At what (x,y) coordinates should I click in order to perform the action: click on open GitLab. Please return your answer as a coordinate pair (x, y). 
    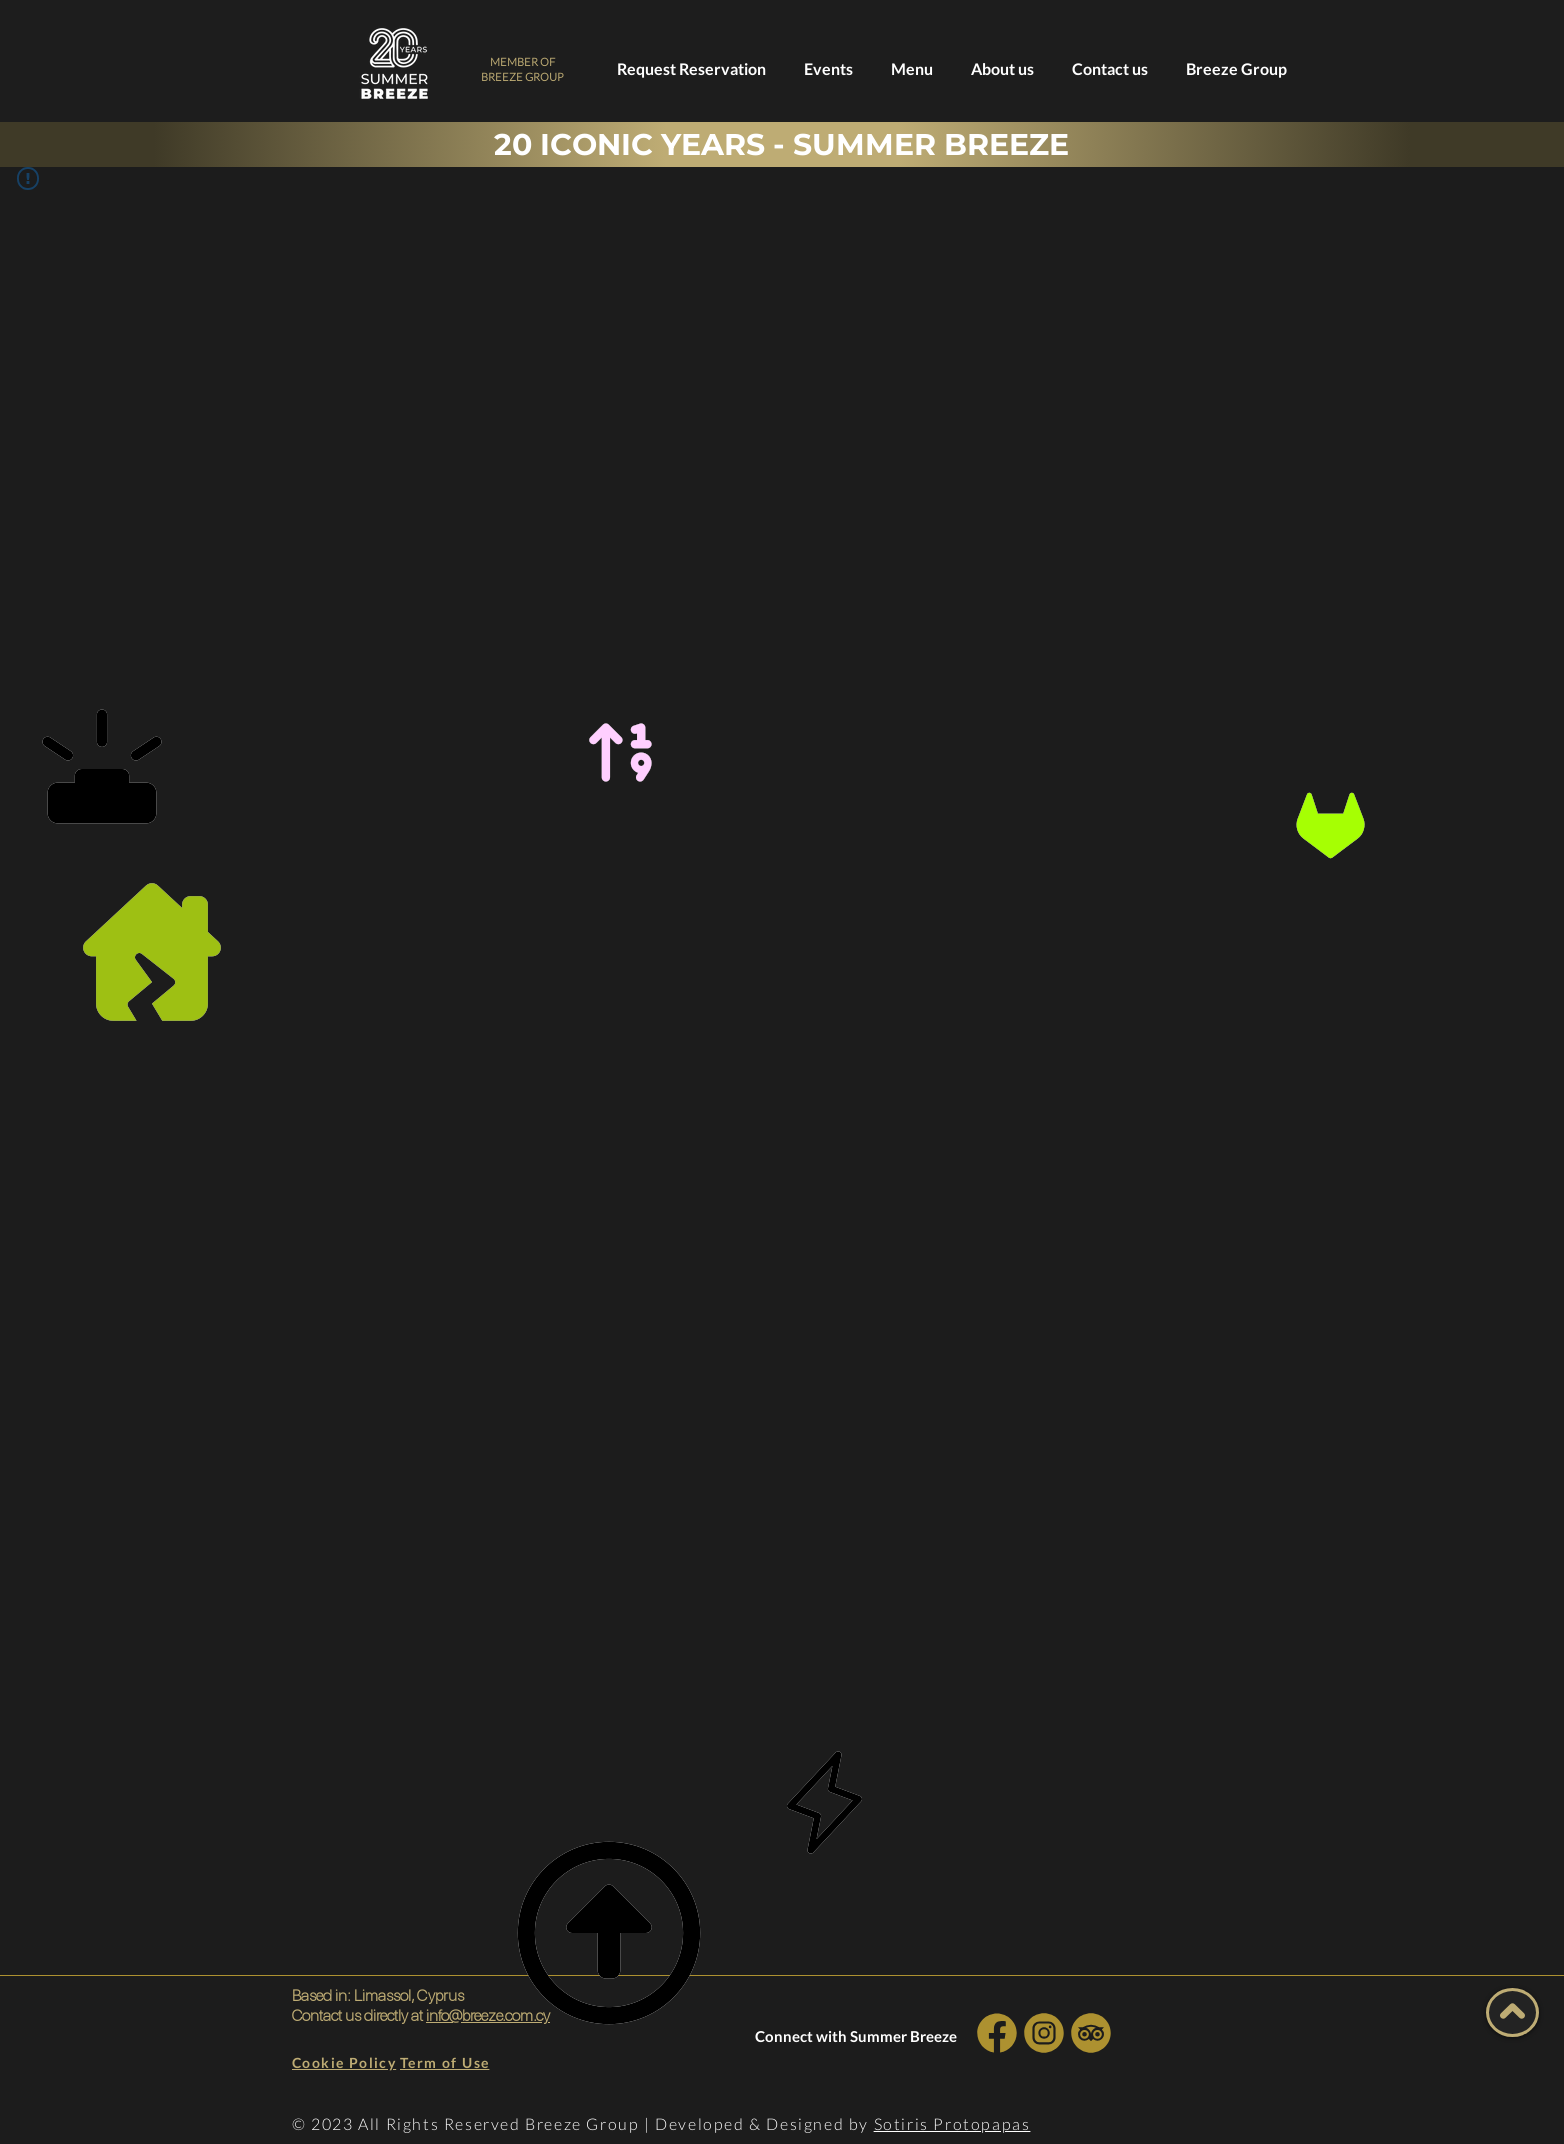
    Looking at the image, I should click on (1330, 825).